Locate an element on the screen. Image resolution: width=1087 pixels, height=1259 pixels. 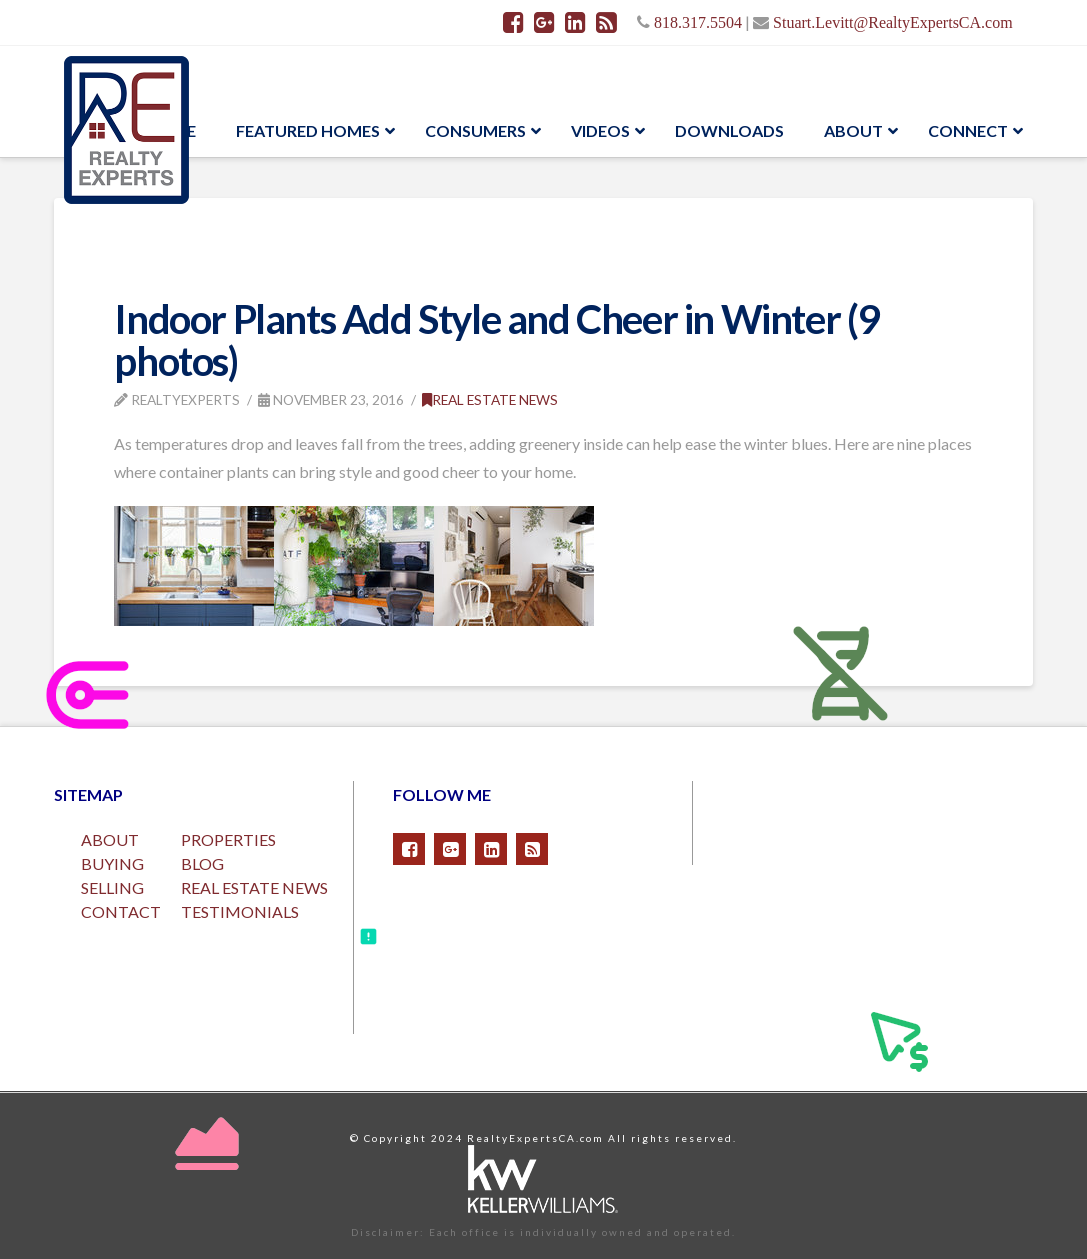
indicates a warning or alert status is located at coordinates (368, 936).